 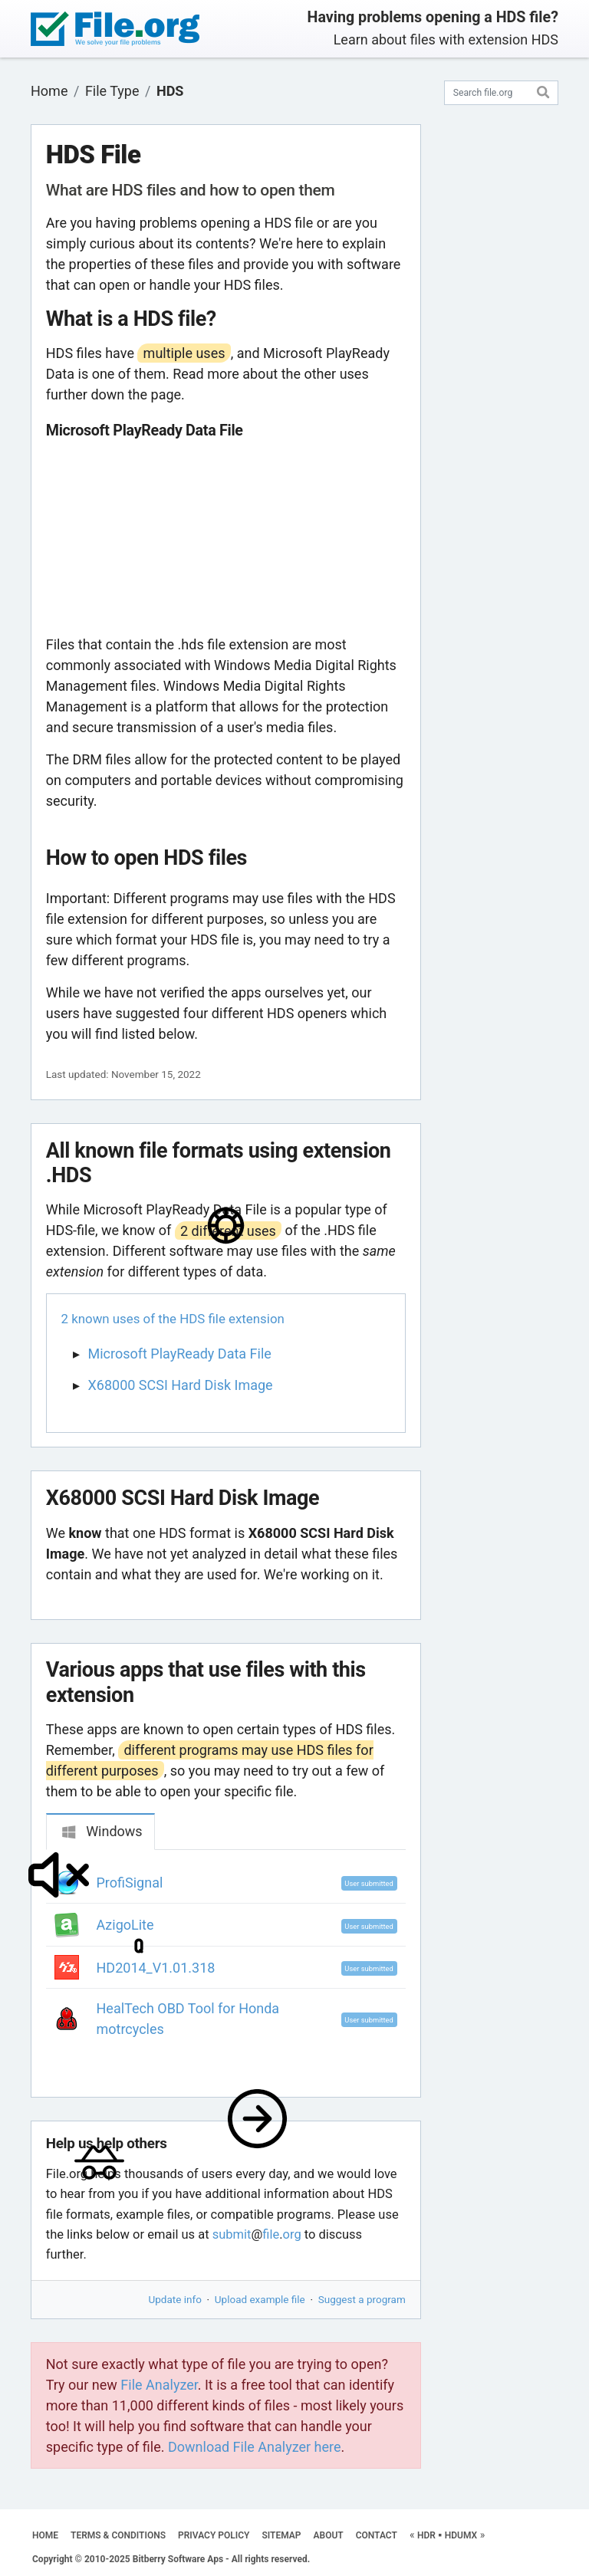 What do you see at coordinates (139, 1946) in the screenshot?
I see `indicates a label or category starting with "q"` at bounding box center [139, 1946].